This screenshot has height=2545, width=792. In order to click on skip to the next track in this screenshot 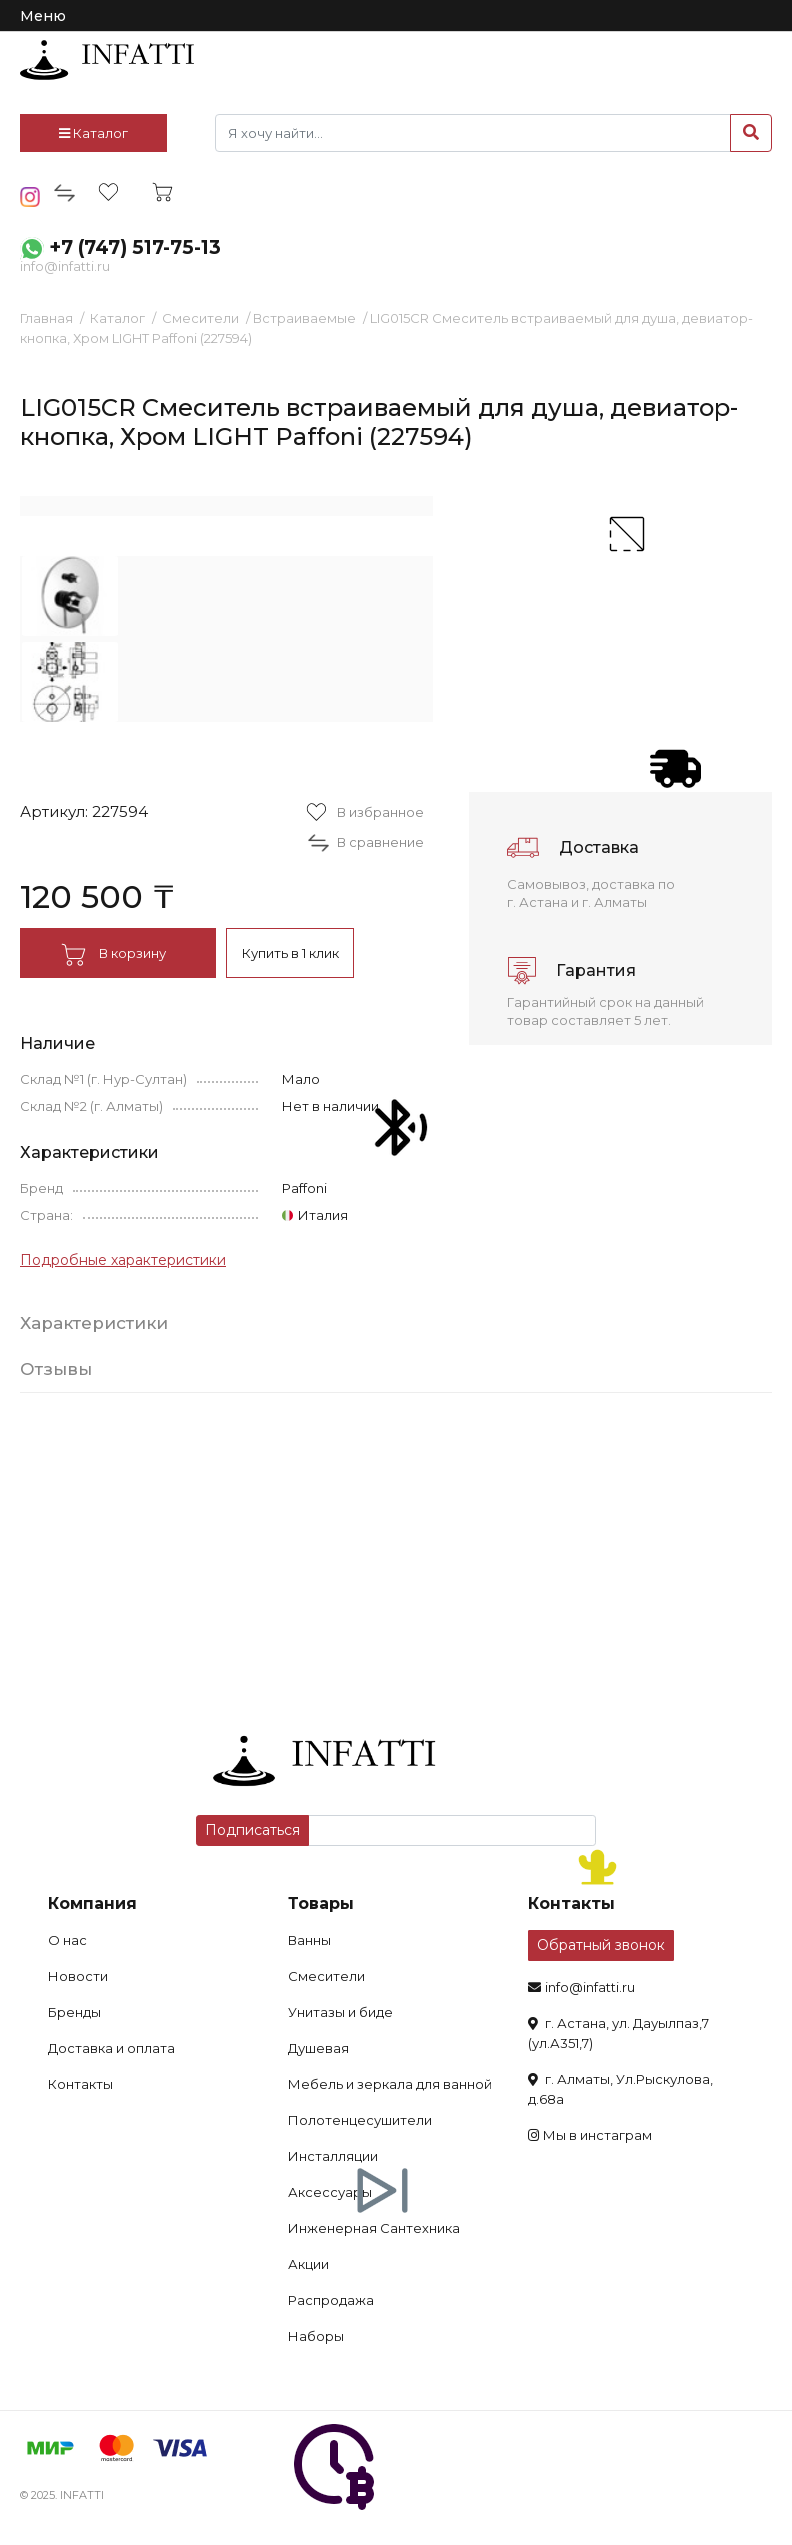, I will do `click(382, 2190)`.